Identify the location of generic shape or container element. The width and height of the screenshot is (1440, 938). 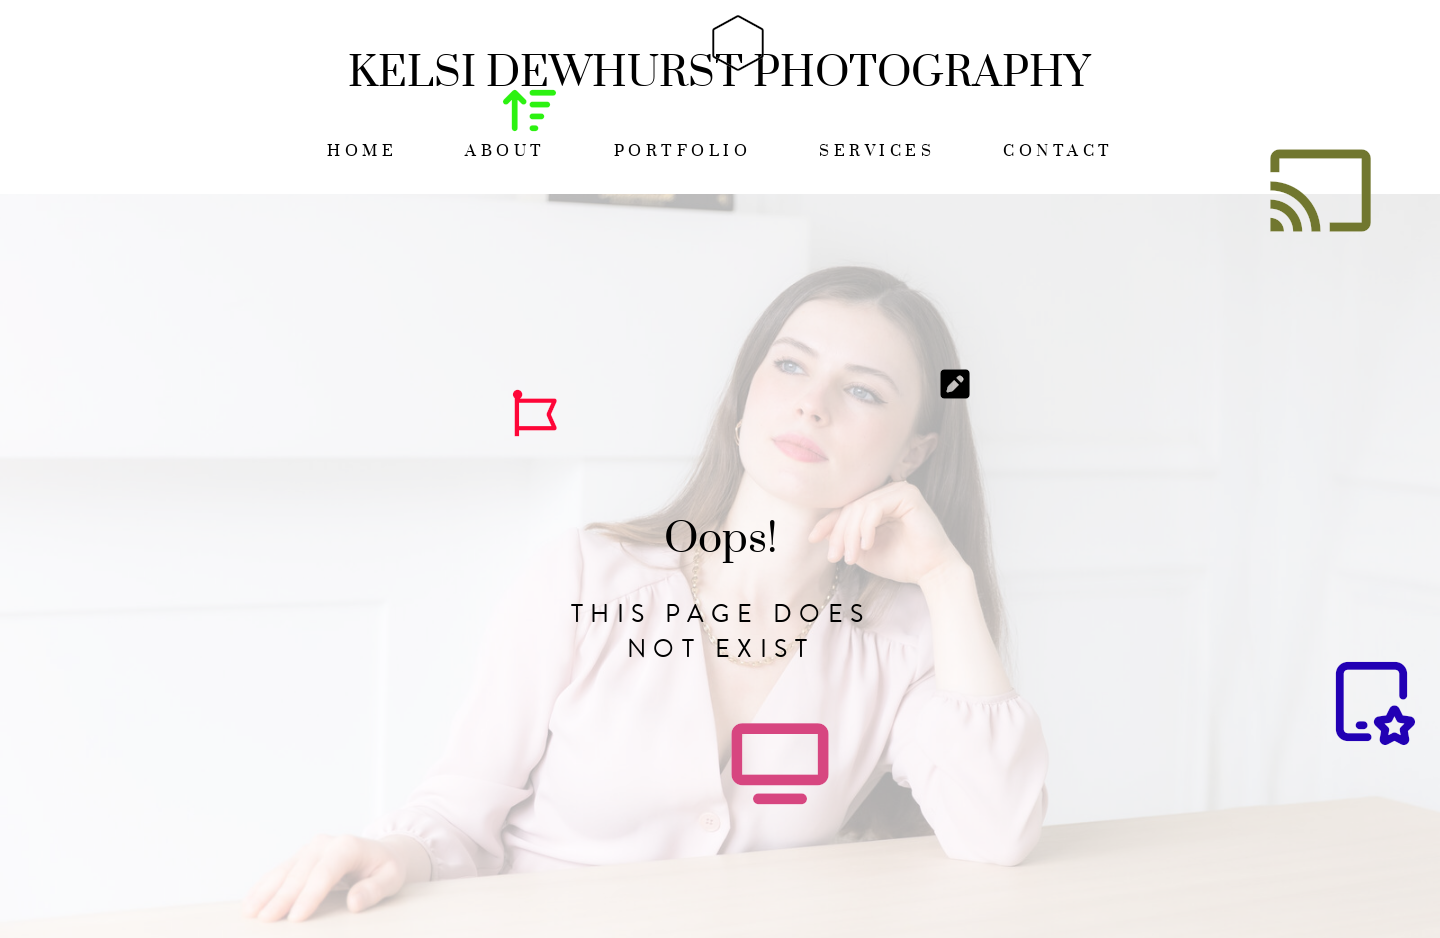
(738, 43).